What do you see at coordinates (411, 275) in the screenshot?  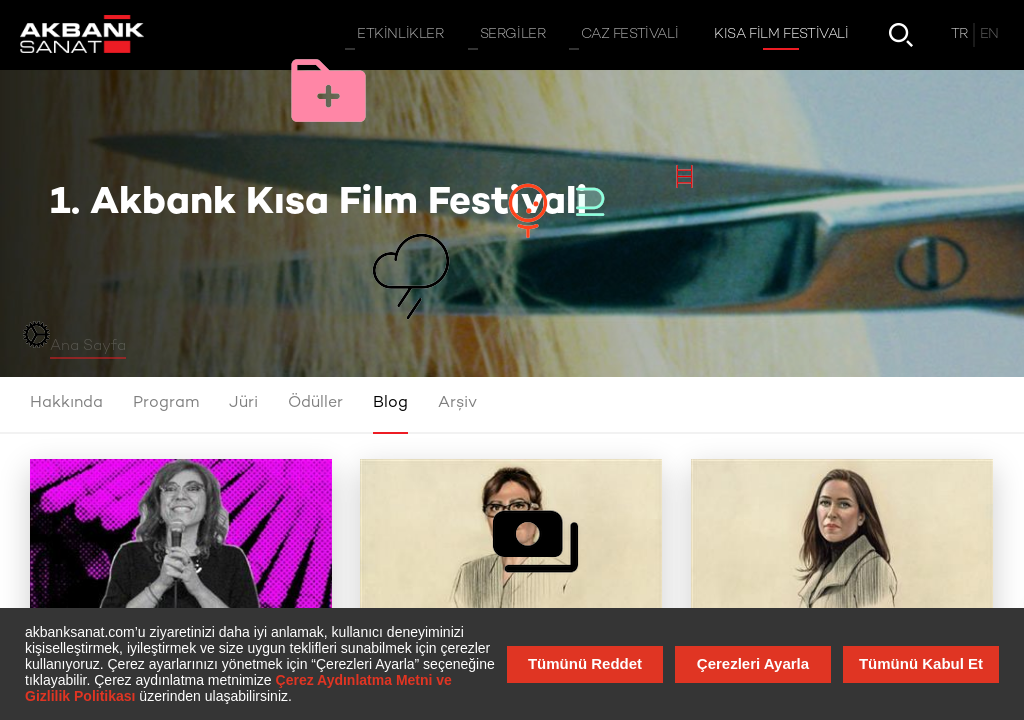 I see `current weather conditions: rain` at bounding box center [411, 275].